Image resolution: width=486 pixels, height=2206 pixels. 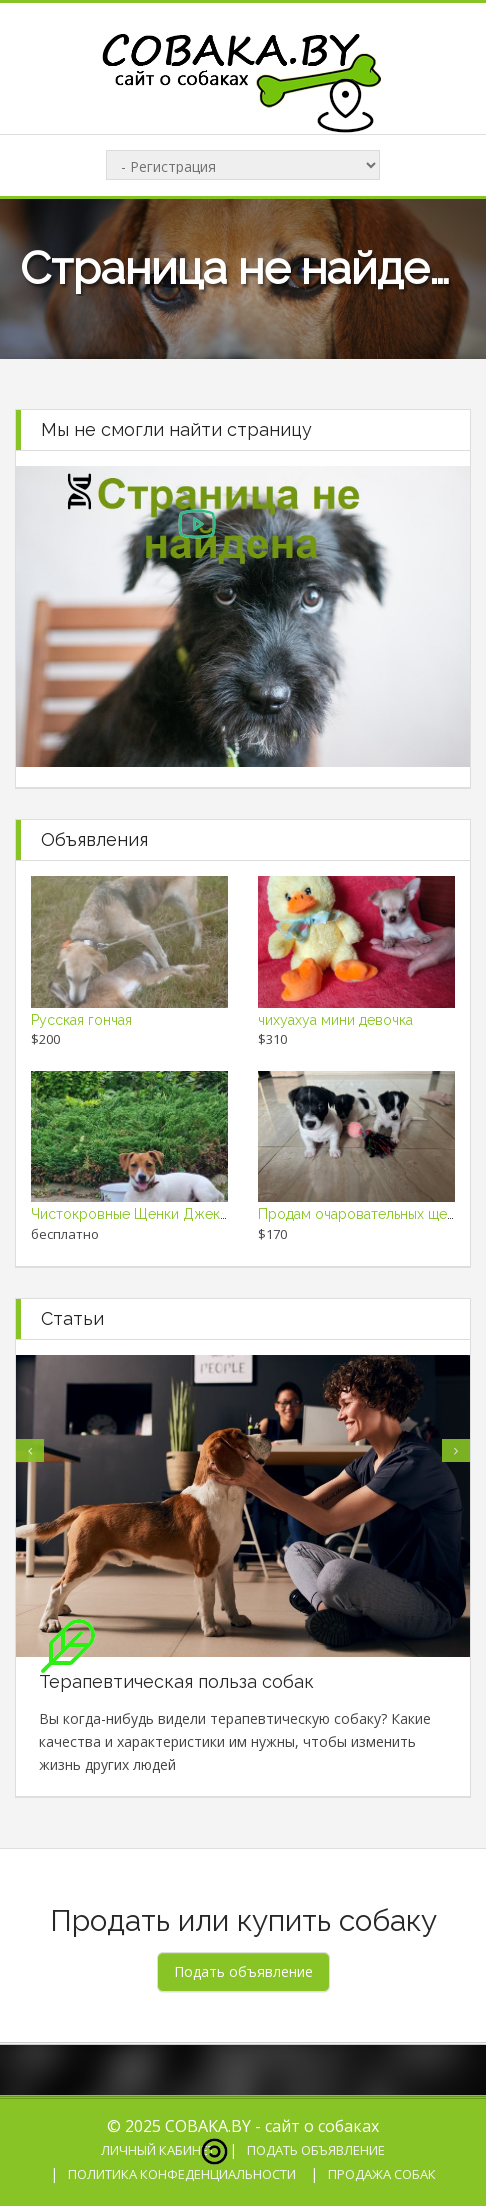 What do you see at coordinates (197, 524) in the screenshot?
I see `open youtube` at bounding box center [197, 524].